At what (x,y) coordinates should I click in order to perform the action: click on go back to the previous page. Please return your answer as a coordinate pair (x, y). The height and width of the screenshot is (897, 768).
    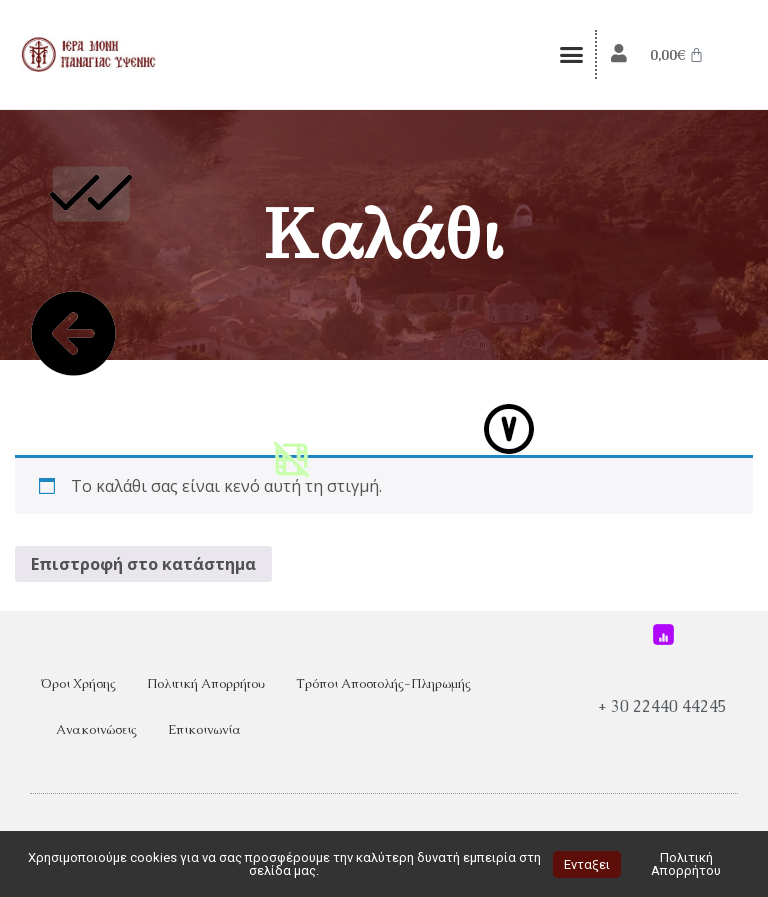
    Looking at the image, I should click on (73, 333).